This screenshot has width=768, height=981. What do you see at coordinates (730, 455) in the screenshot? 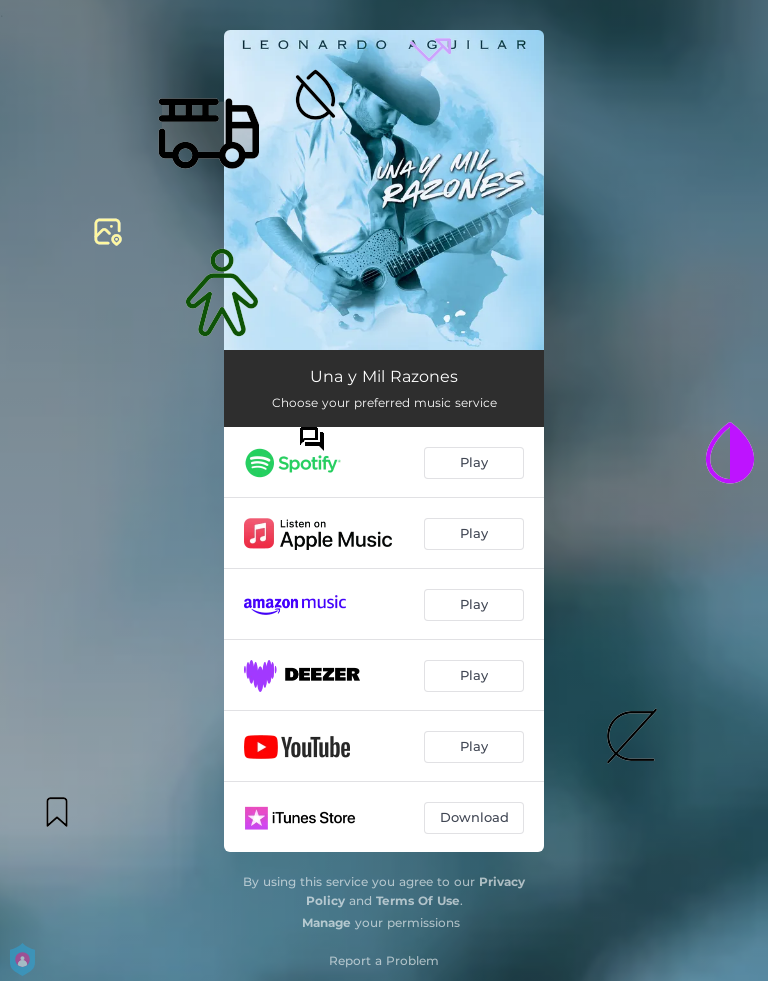
I see `adjust color saturation or contrast settings` at bounding box center [730, 455].